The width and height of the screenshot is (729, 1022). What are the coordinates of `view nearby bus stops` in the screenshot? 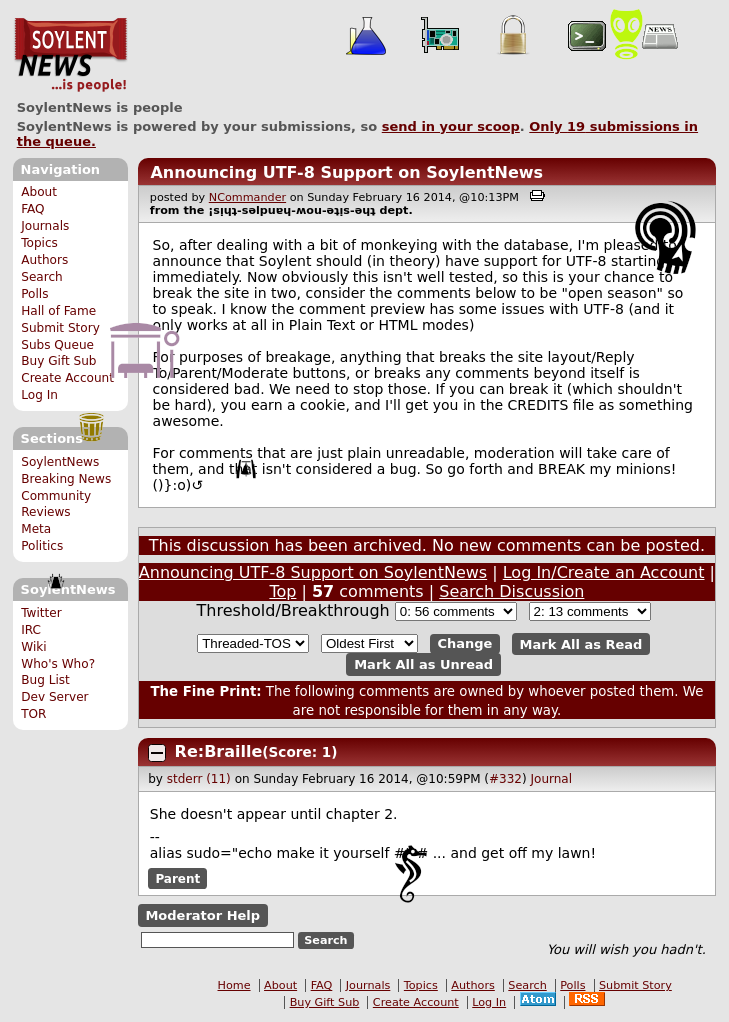 It's located at (144, 350).